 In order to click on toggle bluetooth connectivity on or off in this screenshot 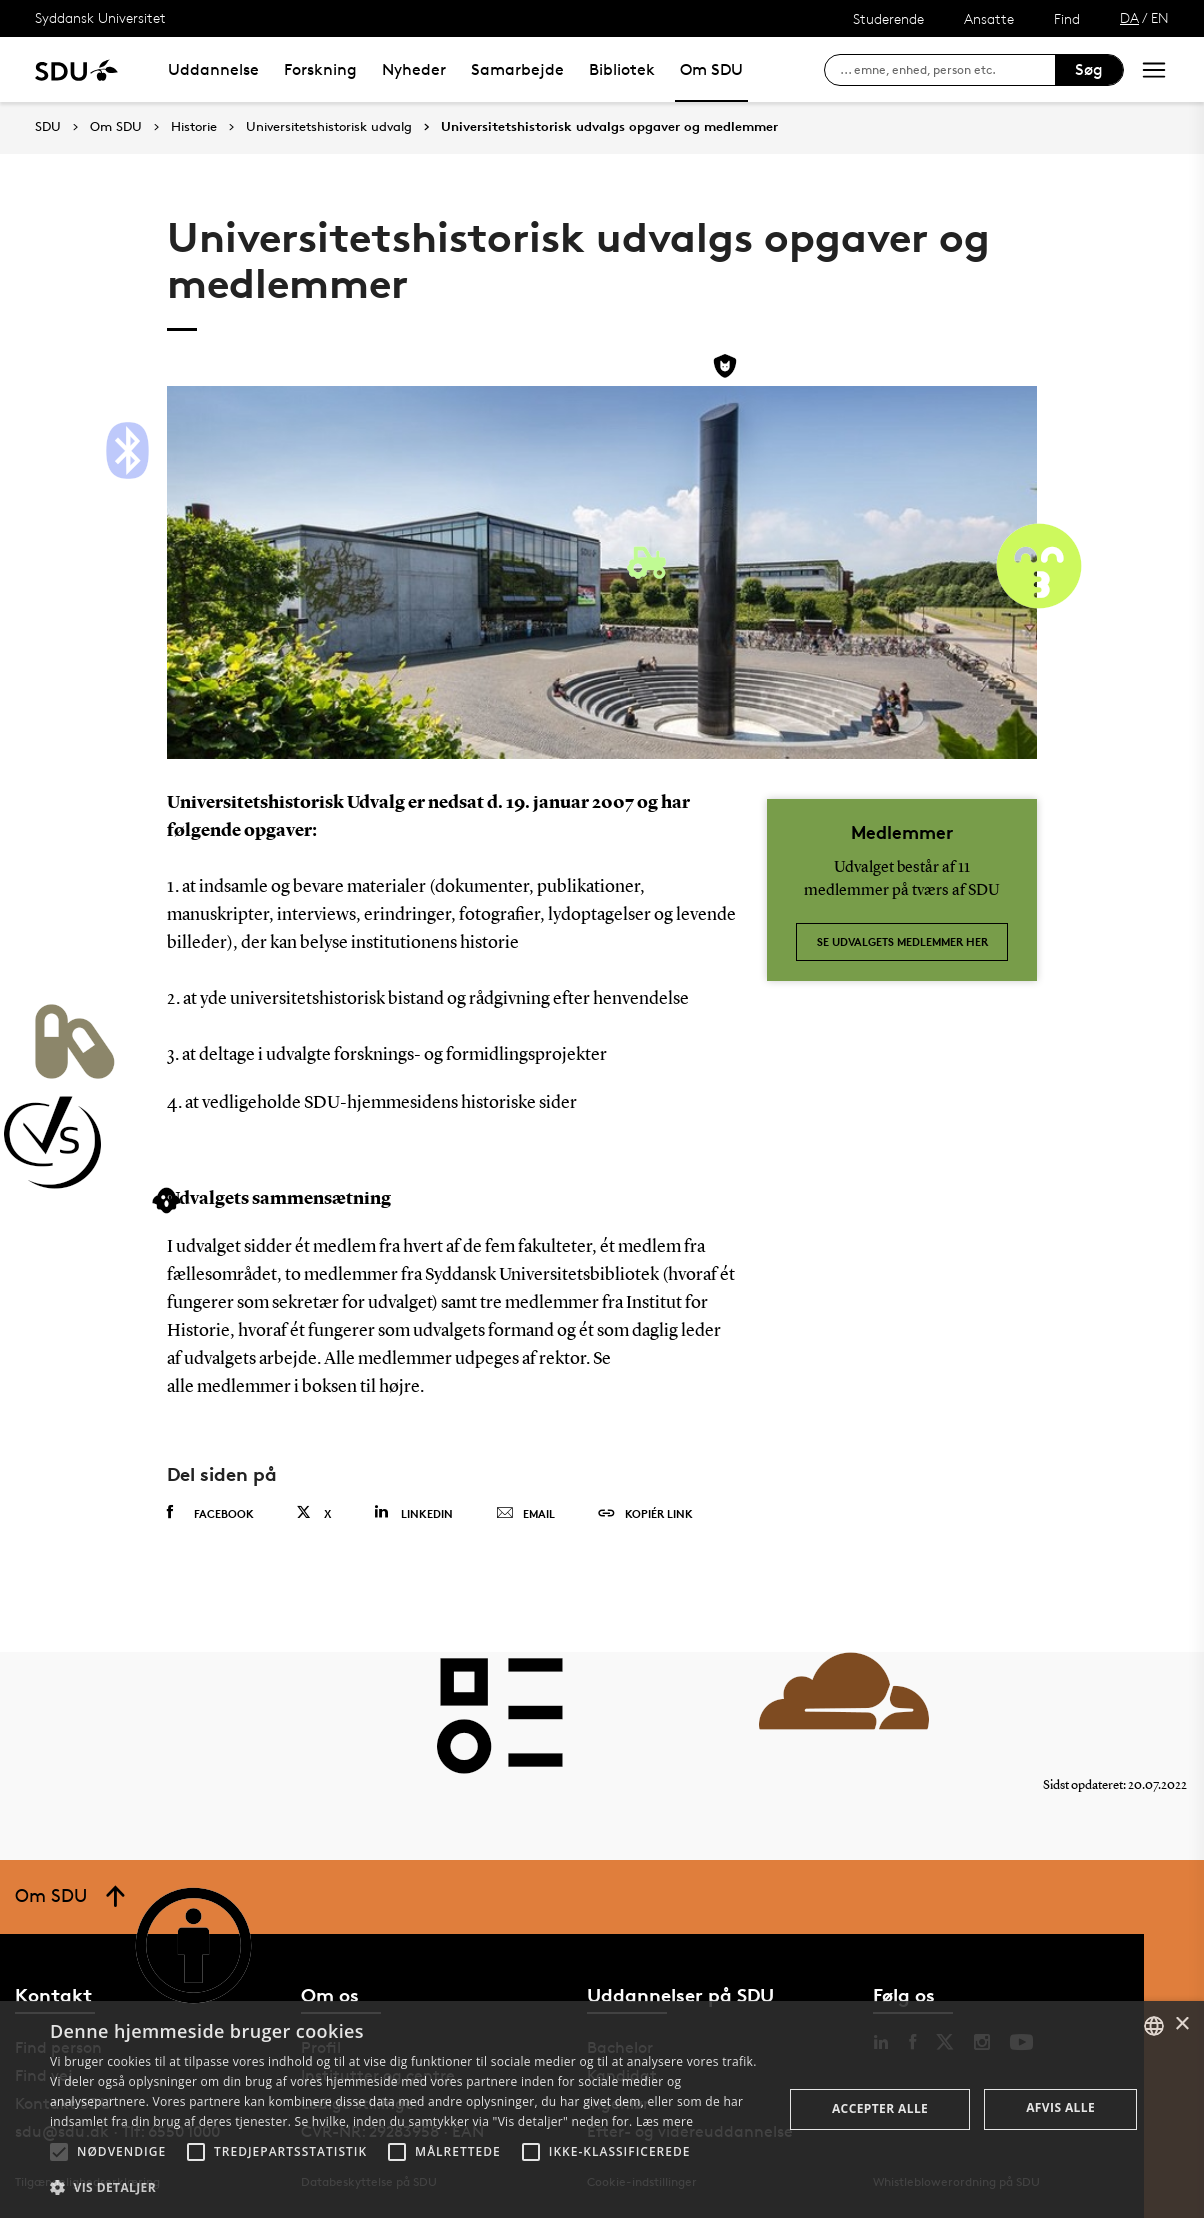, I will do `click(127, 450)`.